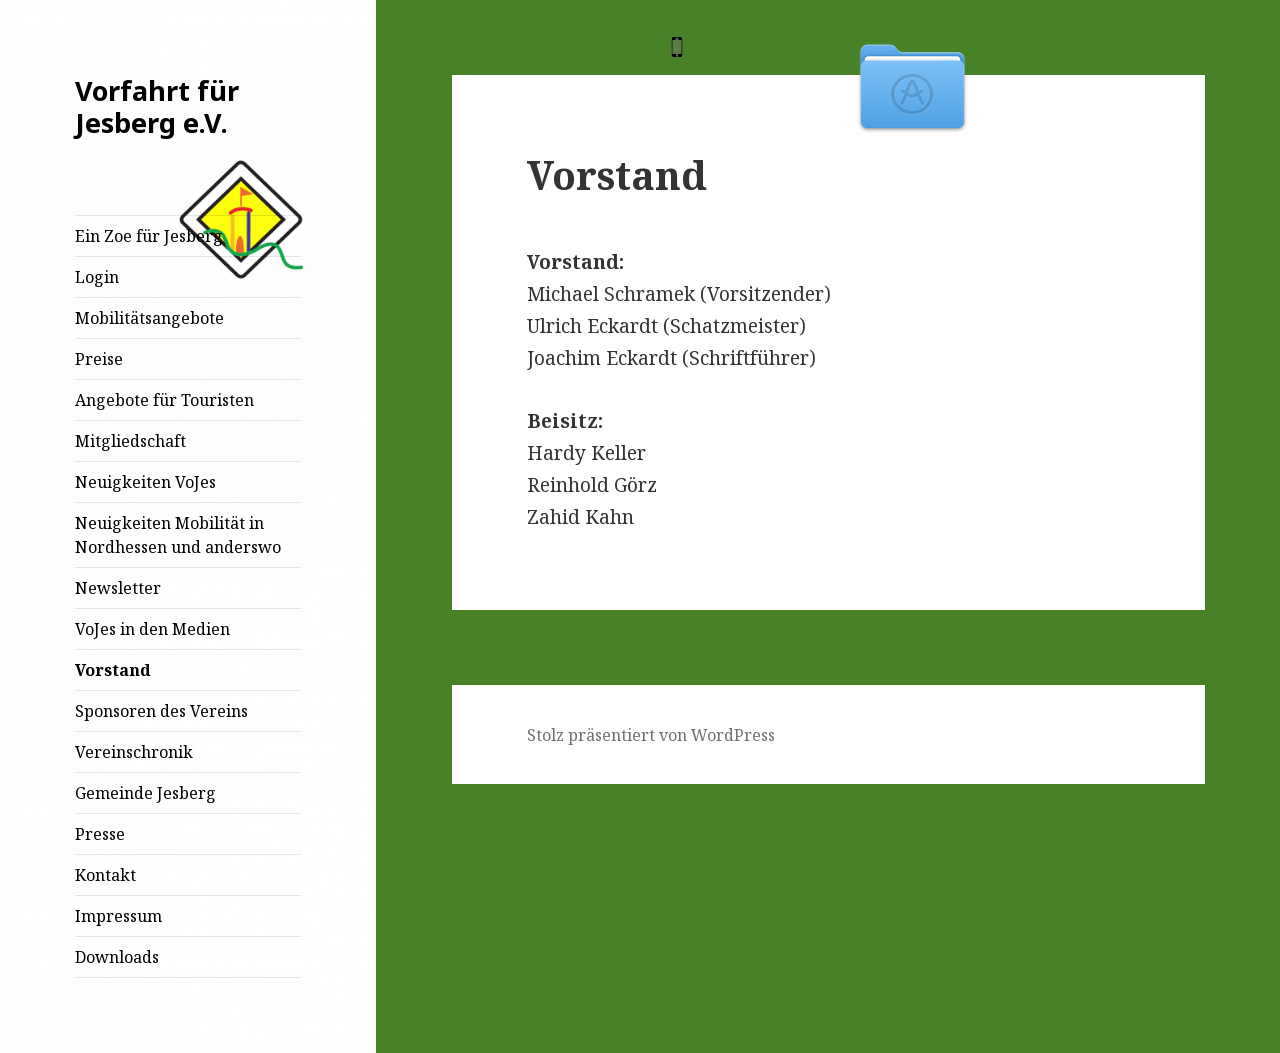  What do you see at coordinates (677, 47) in the screenshot?
I see `view connected iPhone device` at bounding box center [677, 47].